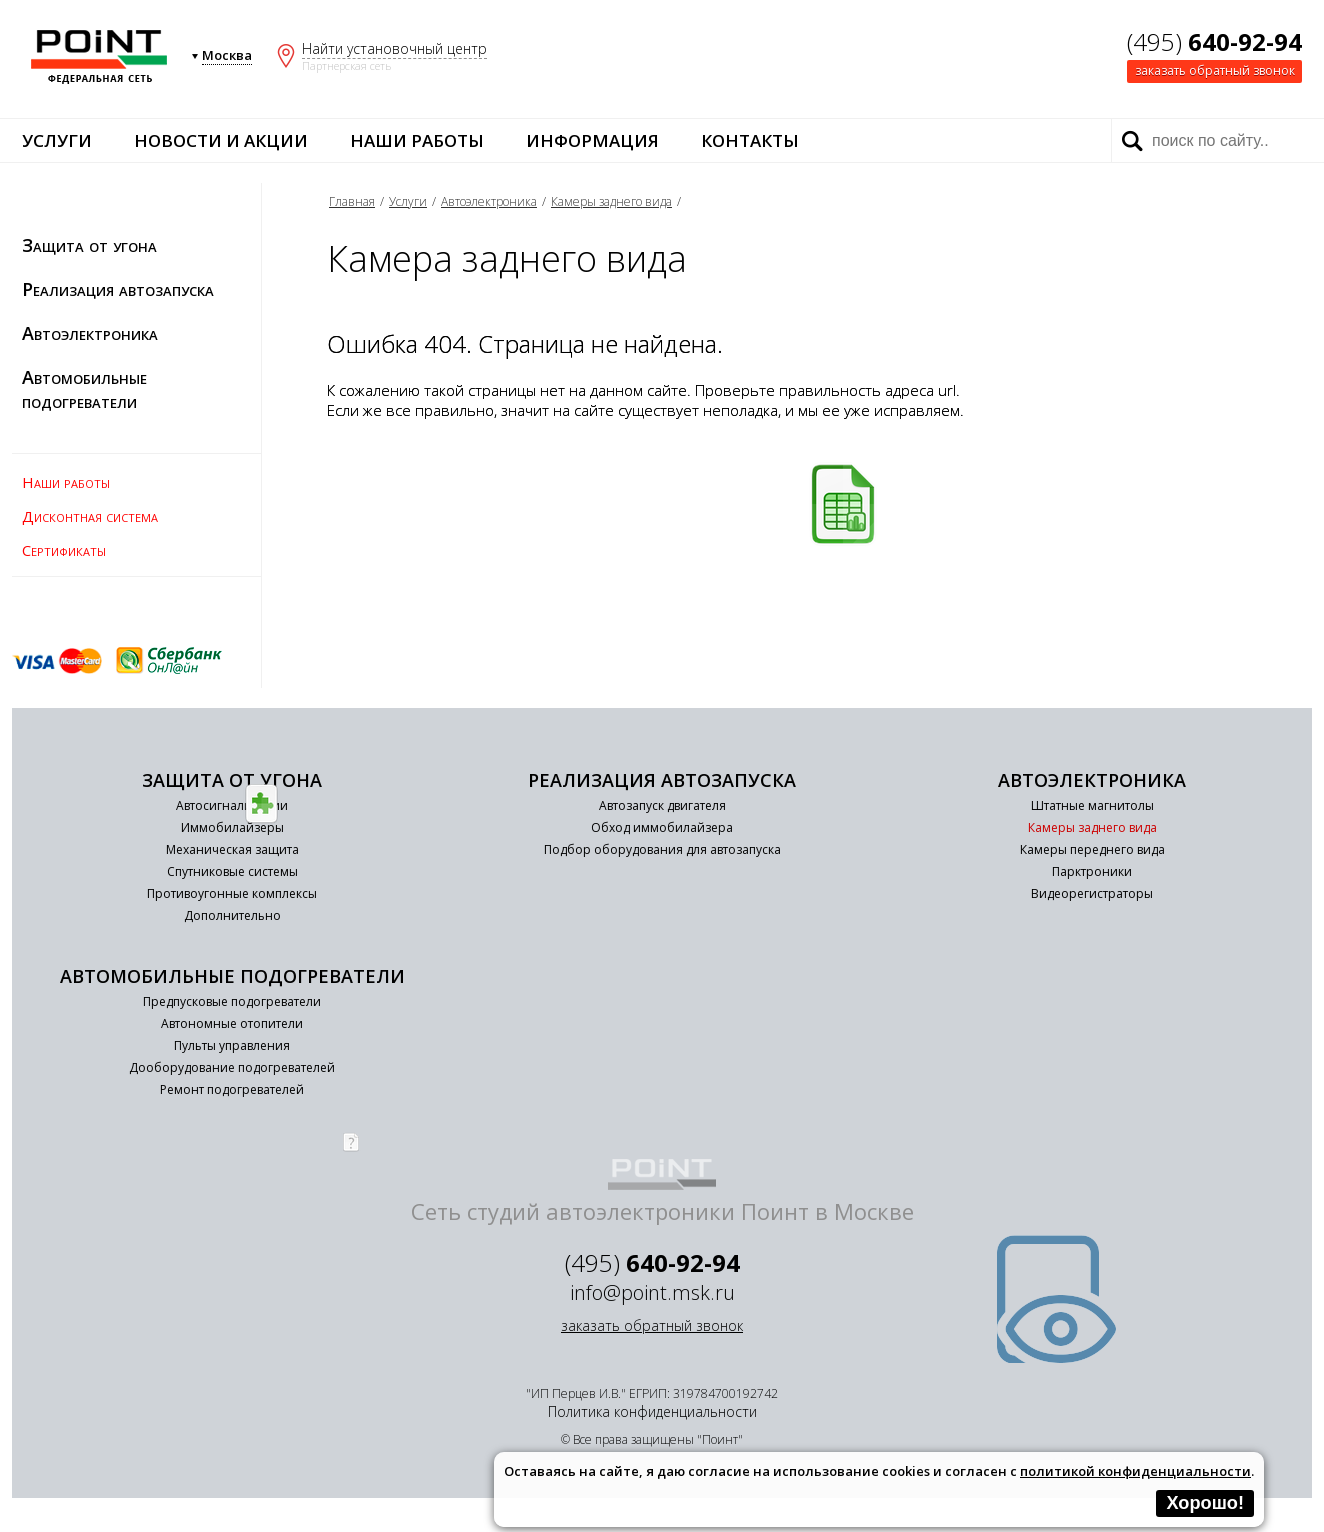 The image size is (1324, 1532). I want to click on indicates an unrecognized file type, so click(351, 1142).